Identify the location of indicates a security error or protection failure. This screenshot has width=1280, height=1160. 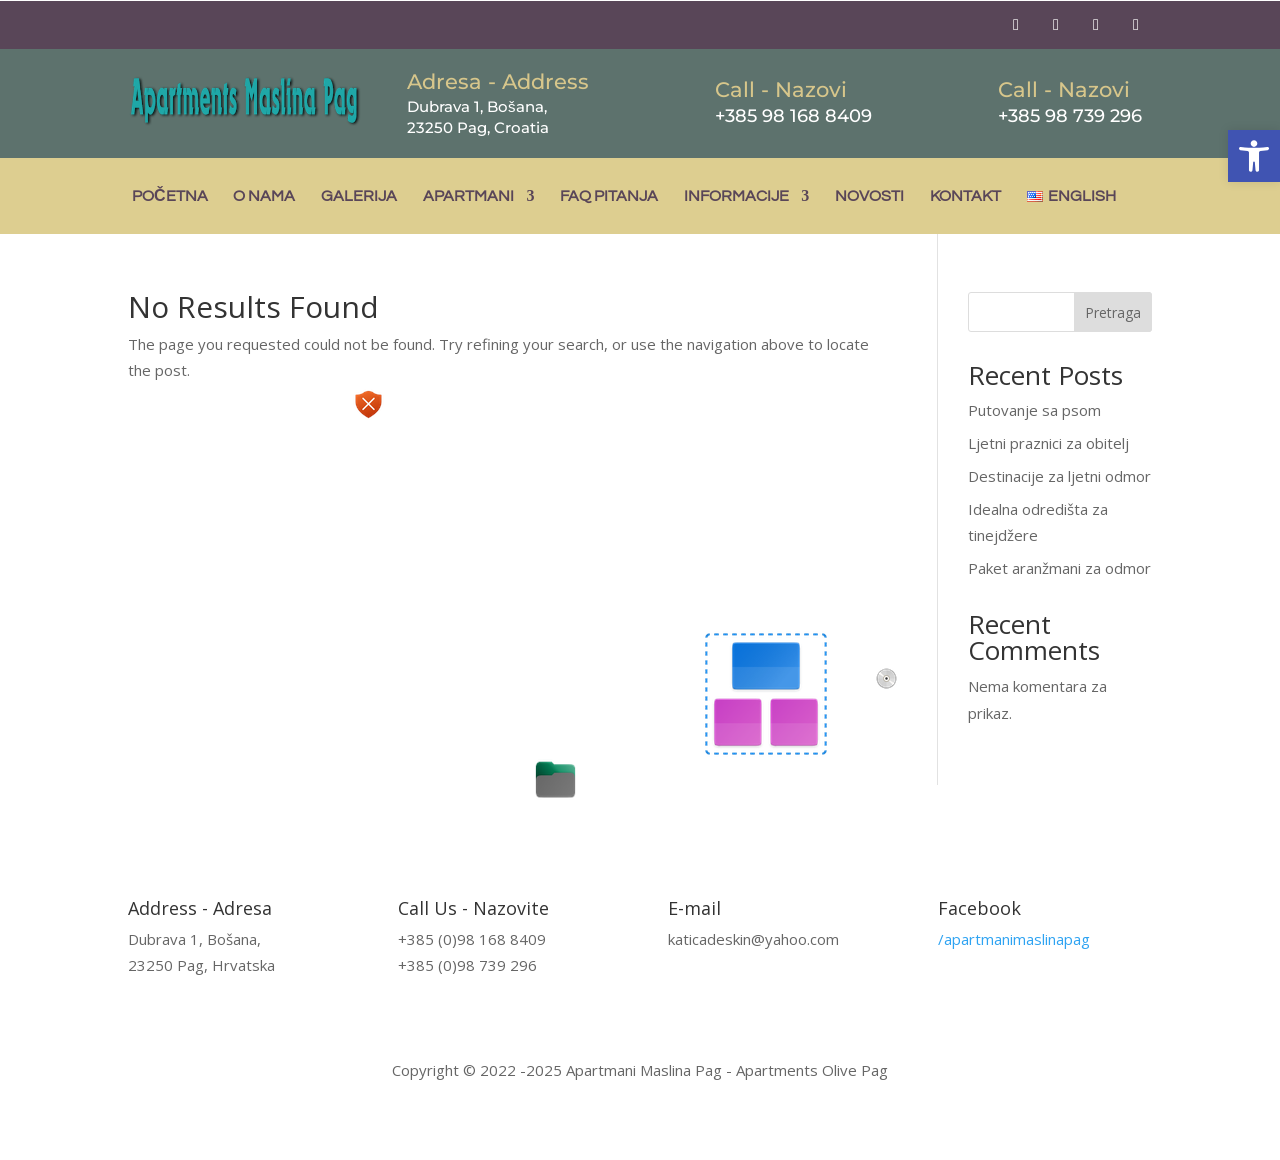
(368, 404).